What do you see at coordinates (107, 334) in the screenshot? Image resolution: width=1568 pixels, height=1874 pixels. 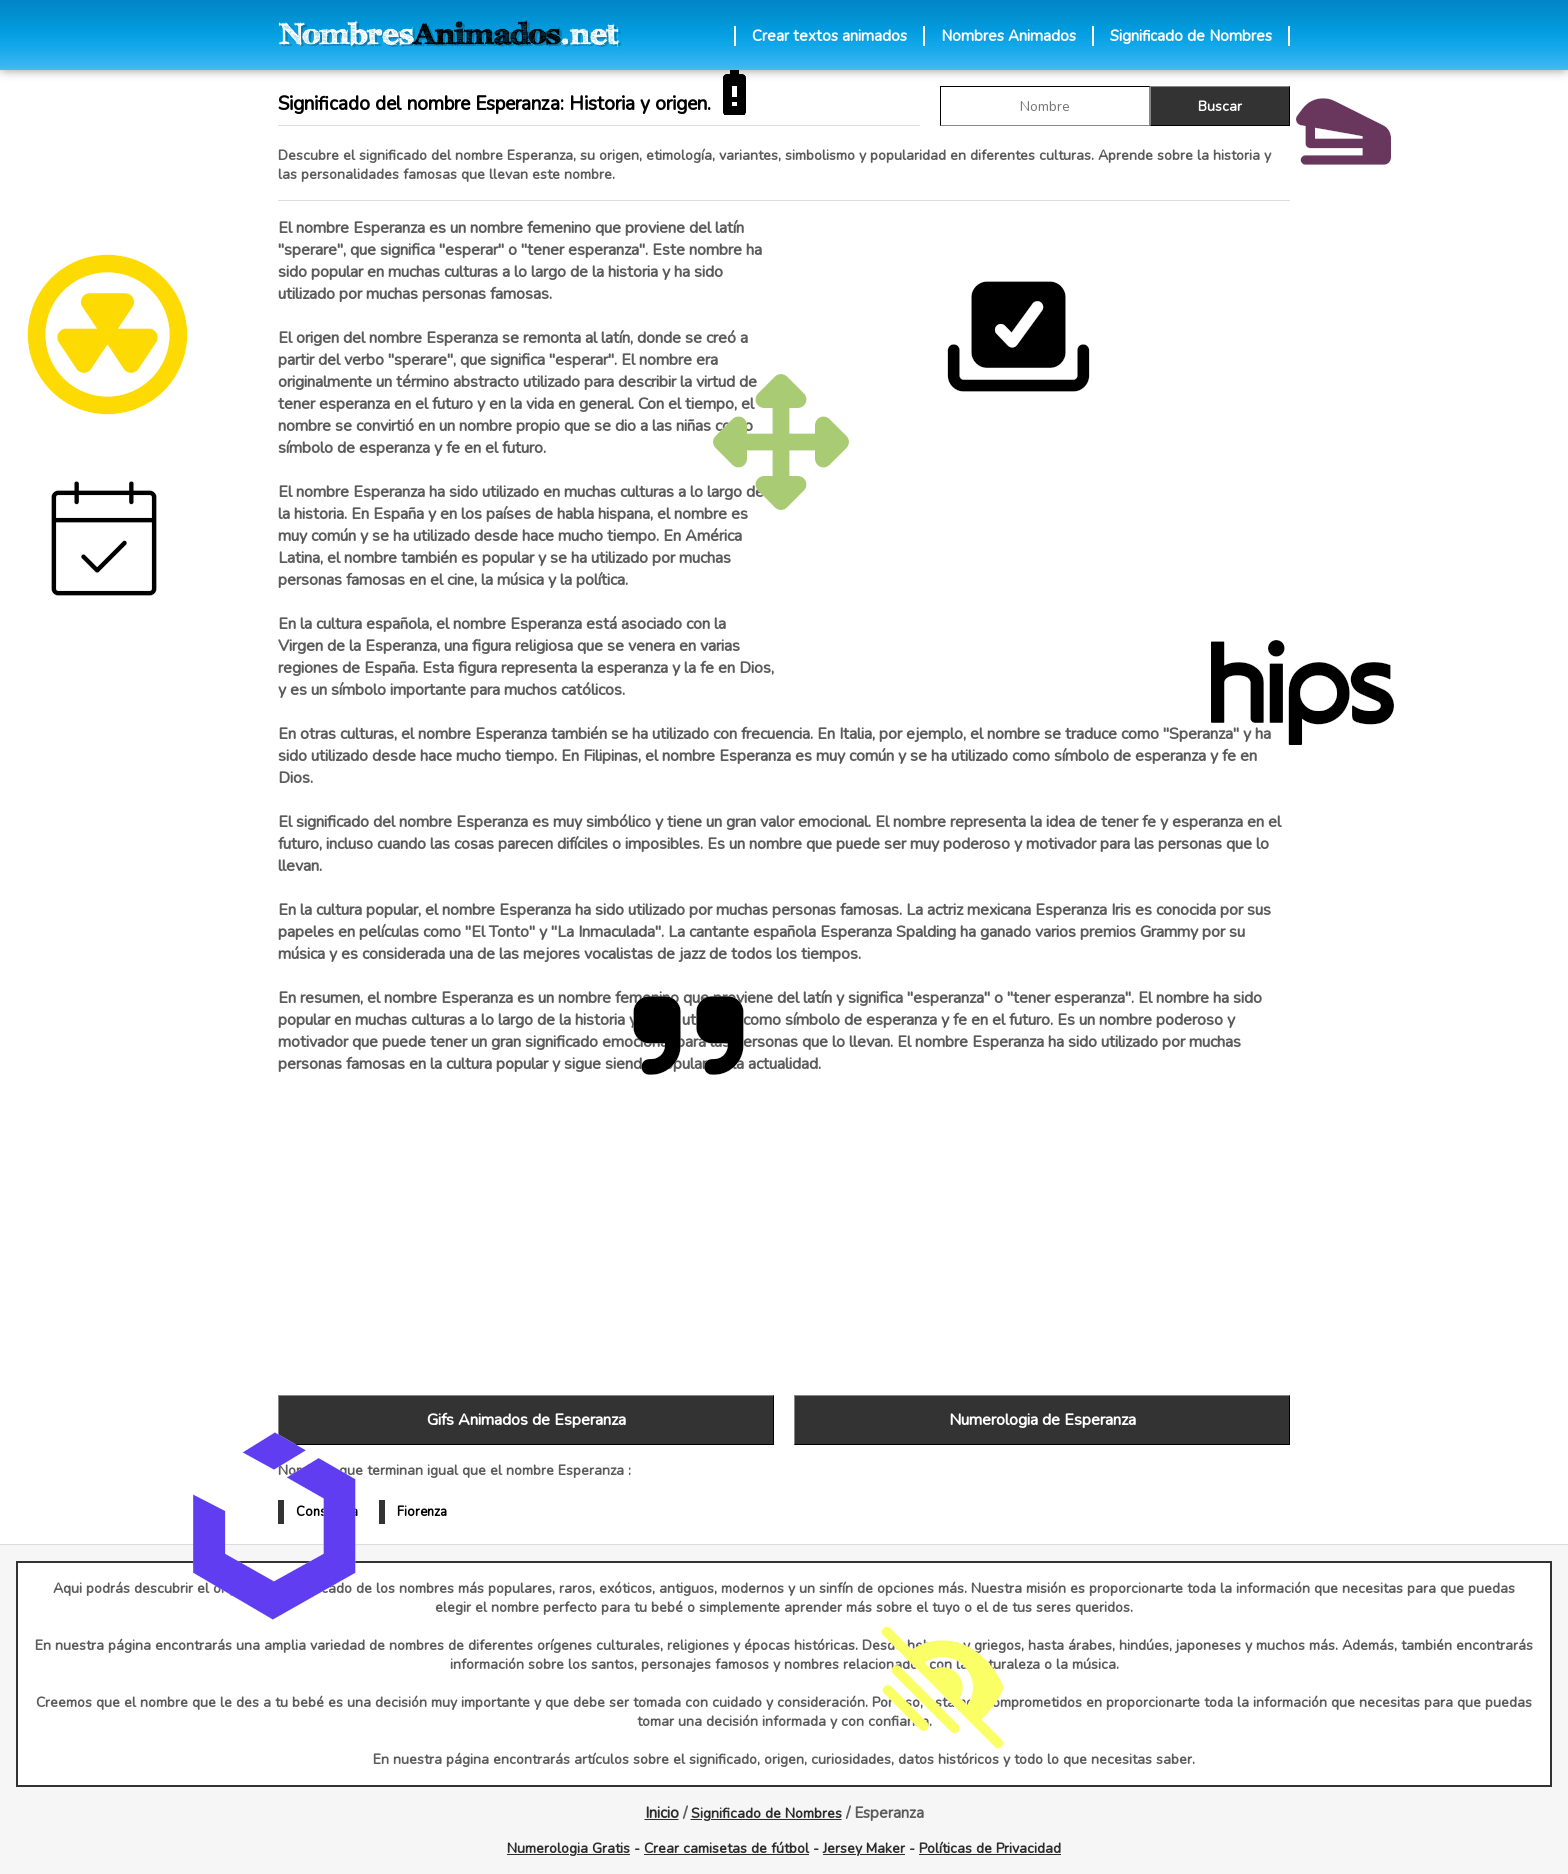 I see `indicates a fallout shelter or radiation safety location` at bounding box center [107, 334].